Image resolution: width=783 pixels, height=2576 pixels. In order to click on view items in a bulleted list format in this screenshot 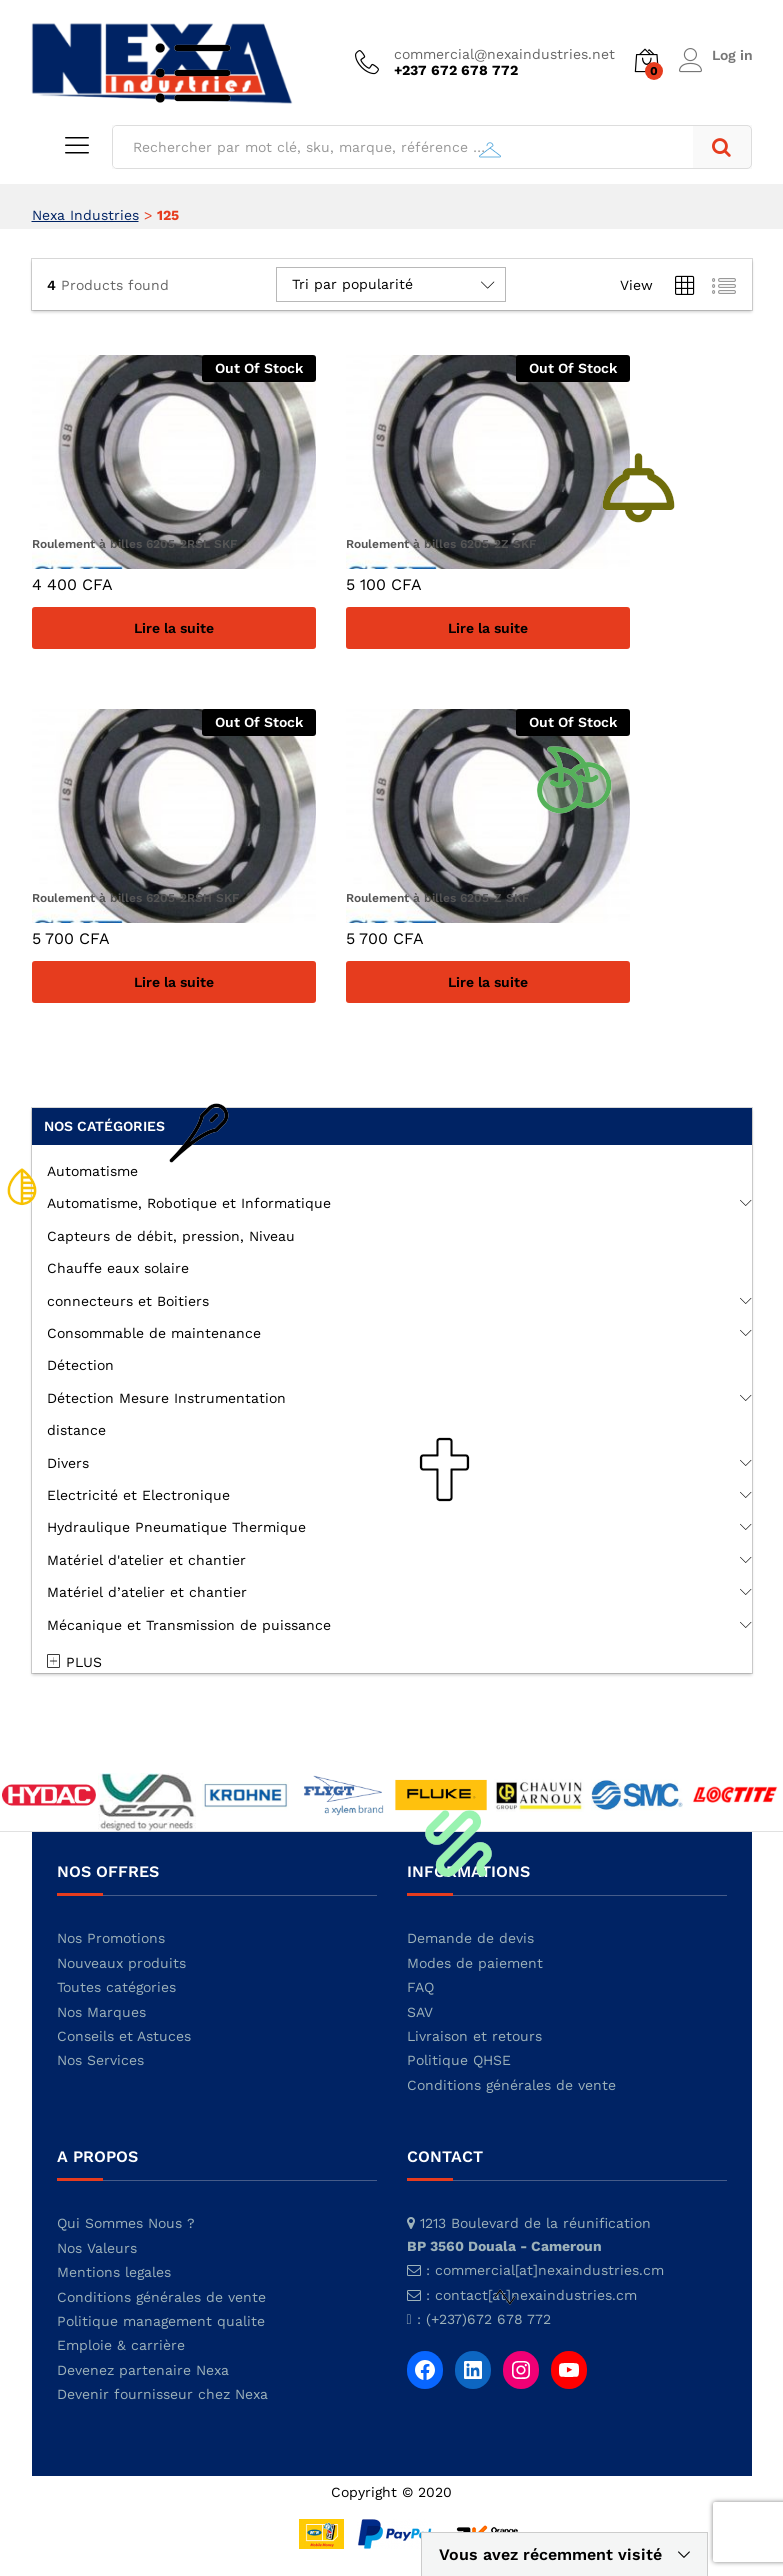, I will do `click(193, 73)`.